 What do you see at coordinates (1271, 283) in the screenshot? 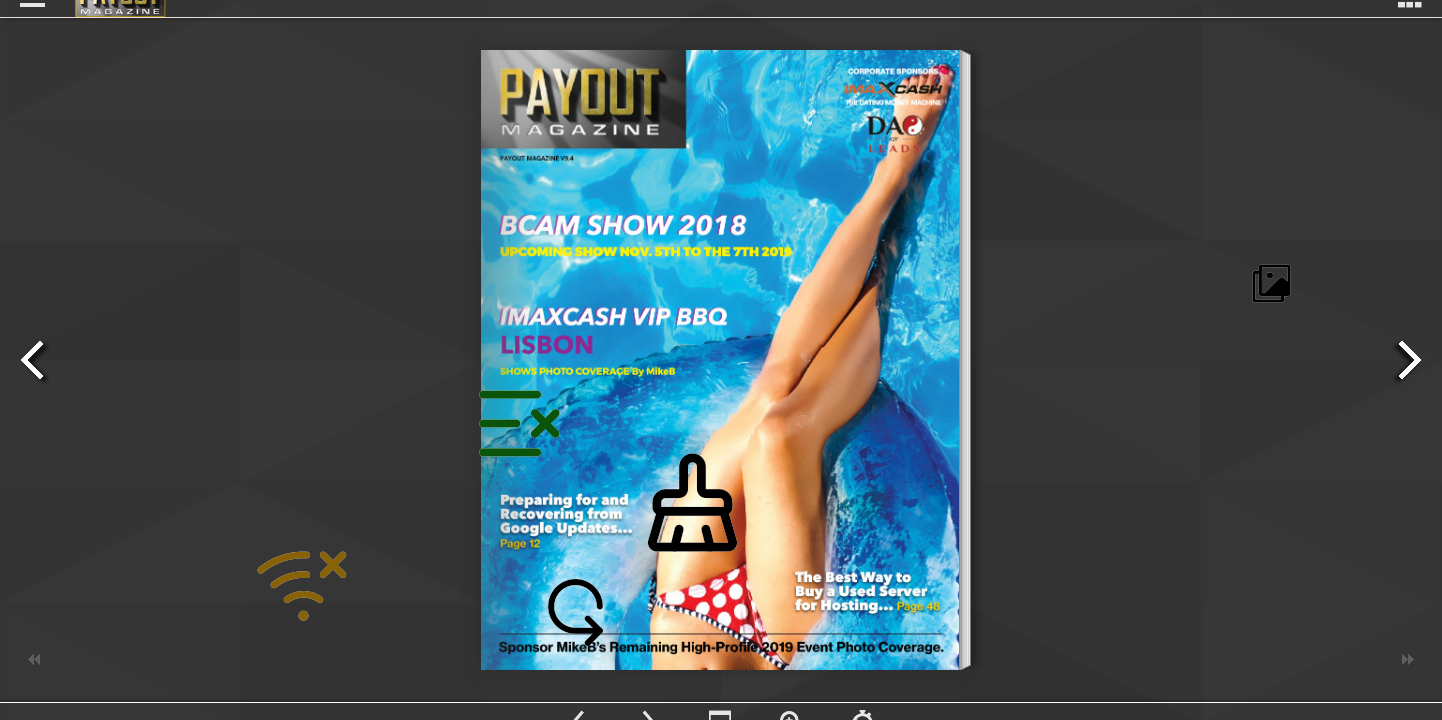
I see `view photo gallery or image library` at bounding box center [1271, 283].